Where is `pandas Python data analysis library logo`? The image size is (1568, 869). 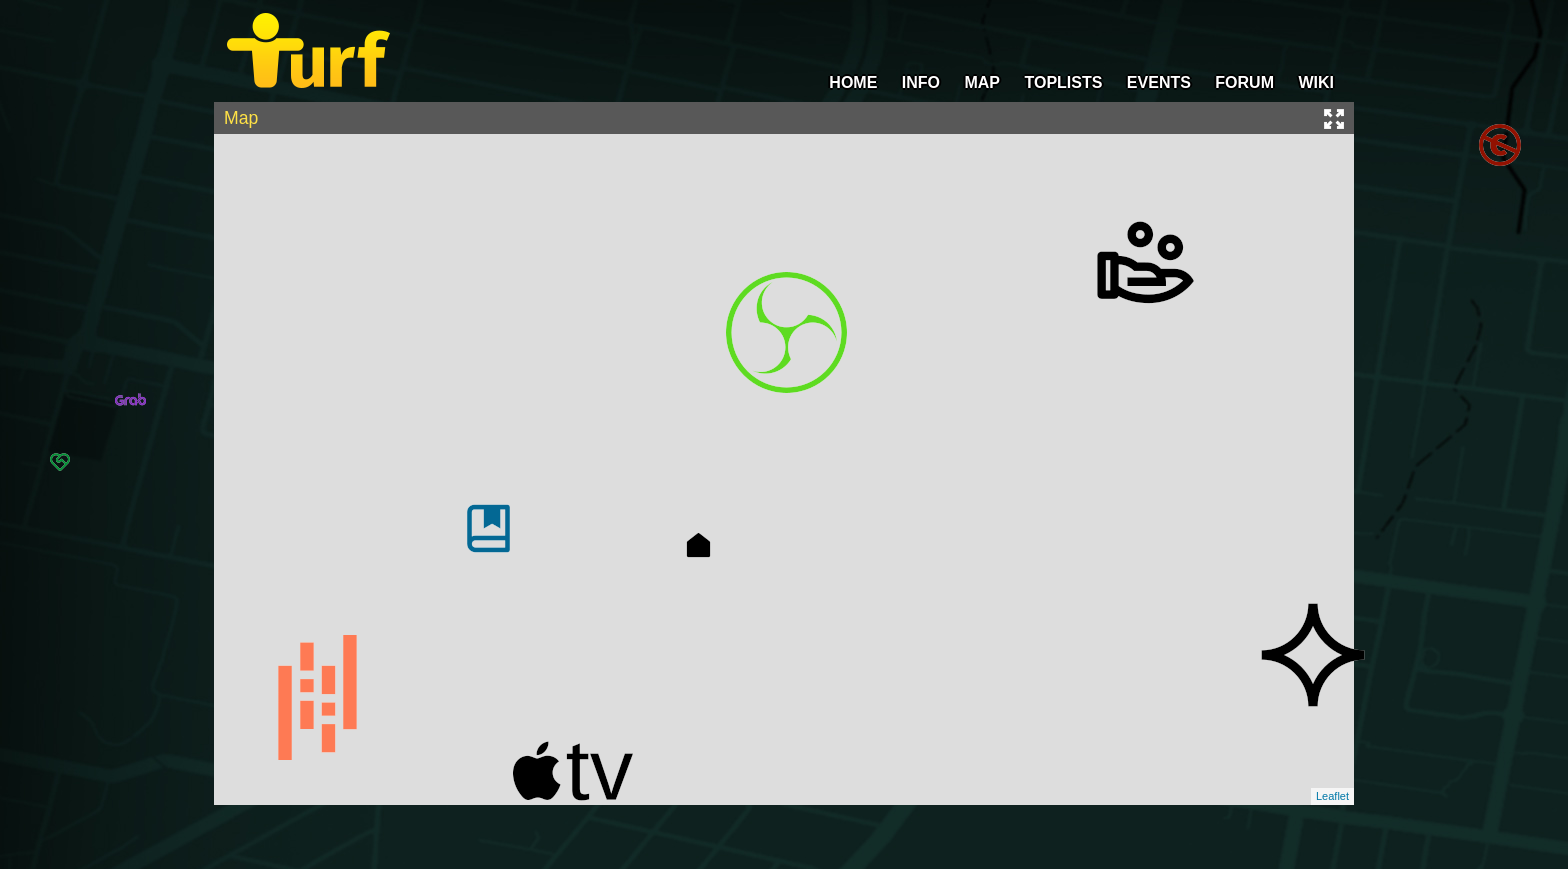
pandas Python data analysis library logo is located at coordinates (317, 697).